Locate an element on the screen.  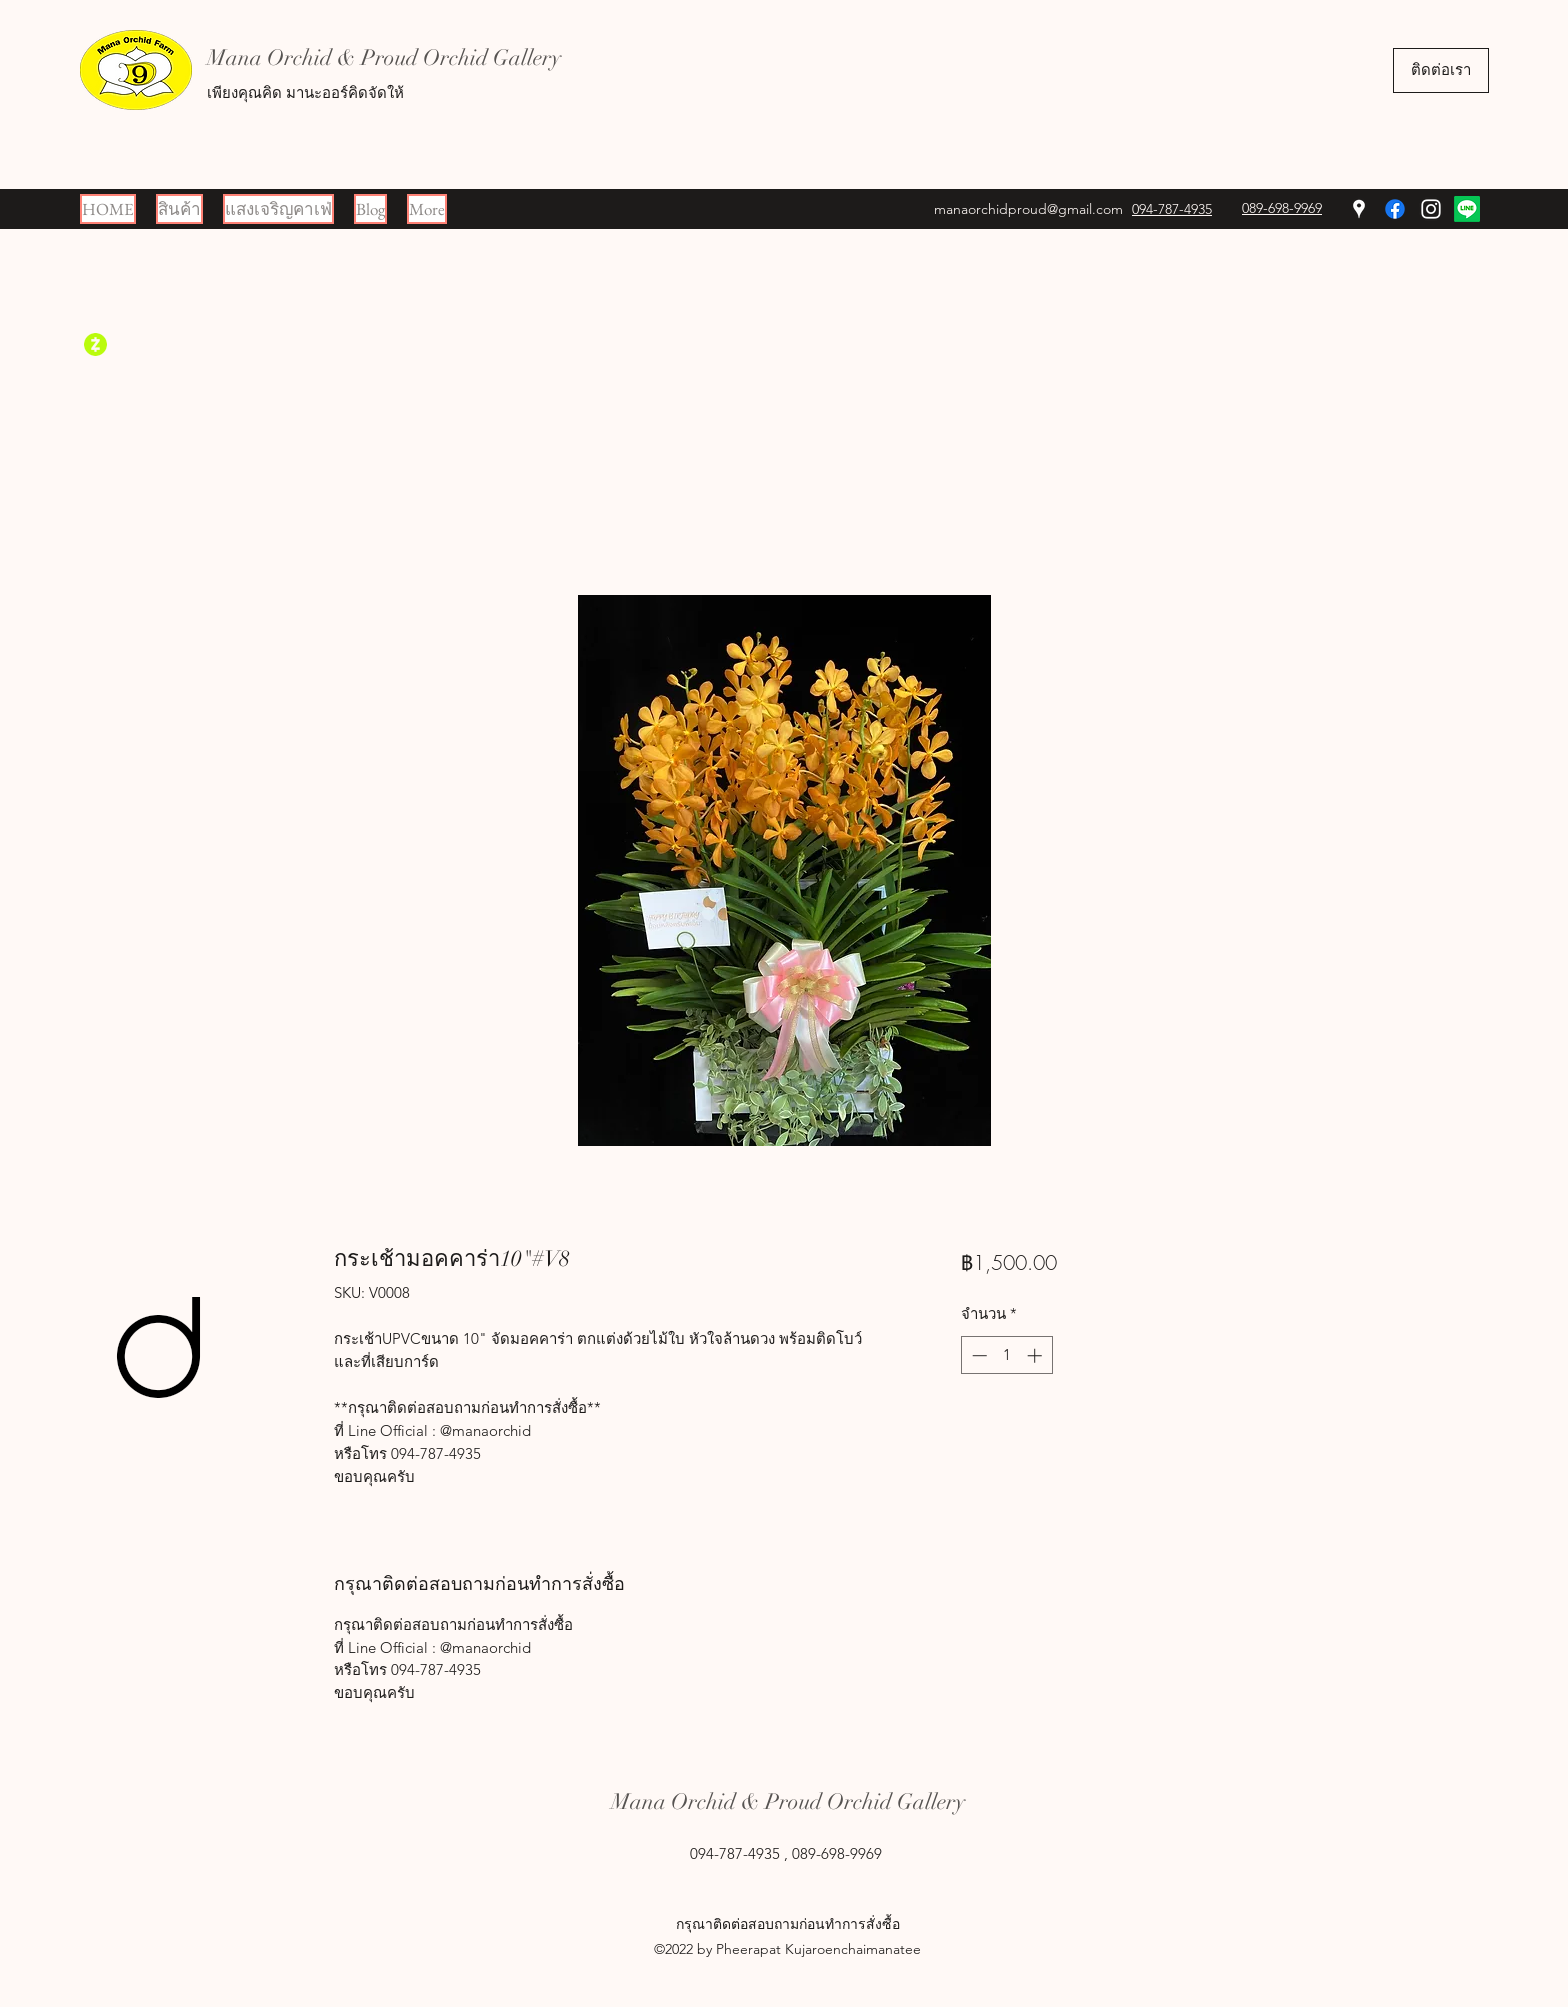
dedge app or service logo is located at coordinates (158, 1347).